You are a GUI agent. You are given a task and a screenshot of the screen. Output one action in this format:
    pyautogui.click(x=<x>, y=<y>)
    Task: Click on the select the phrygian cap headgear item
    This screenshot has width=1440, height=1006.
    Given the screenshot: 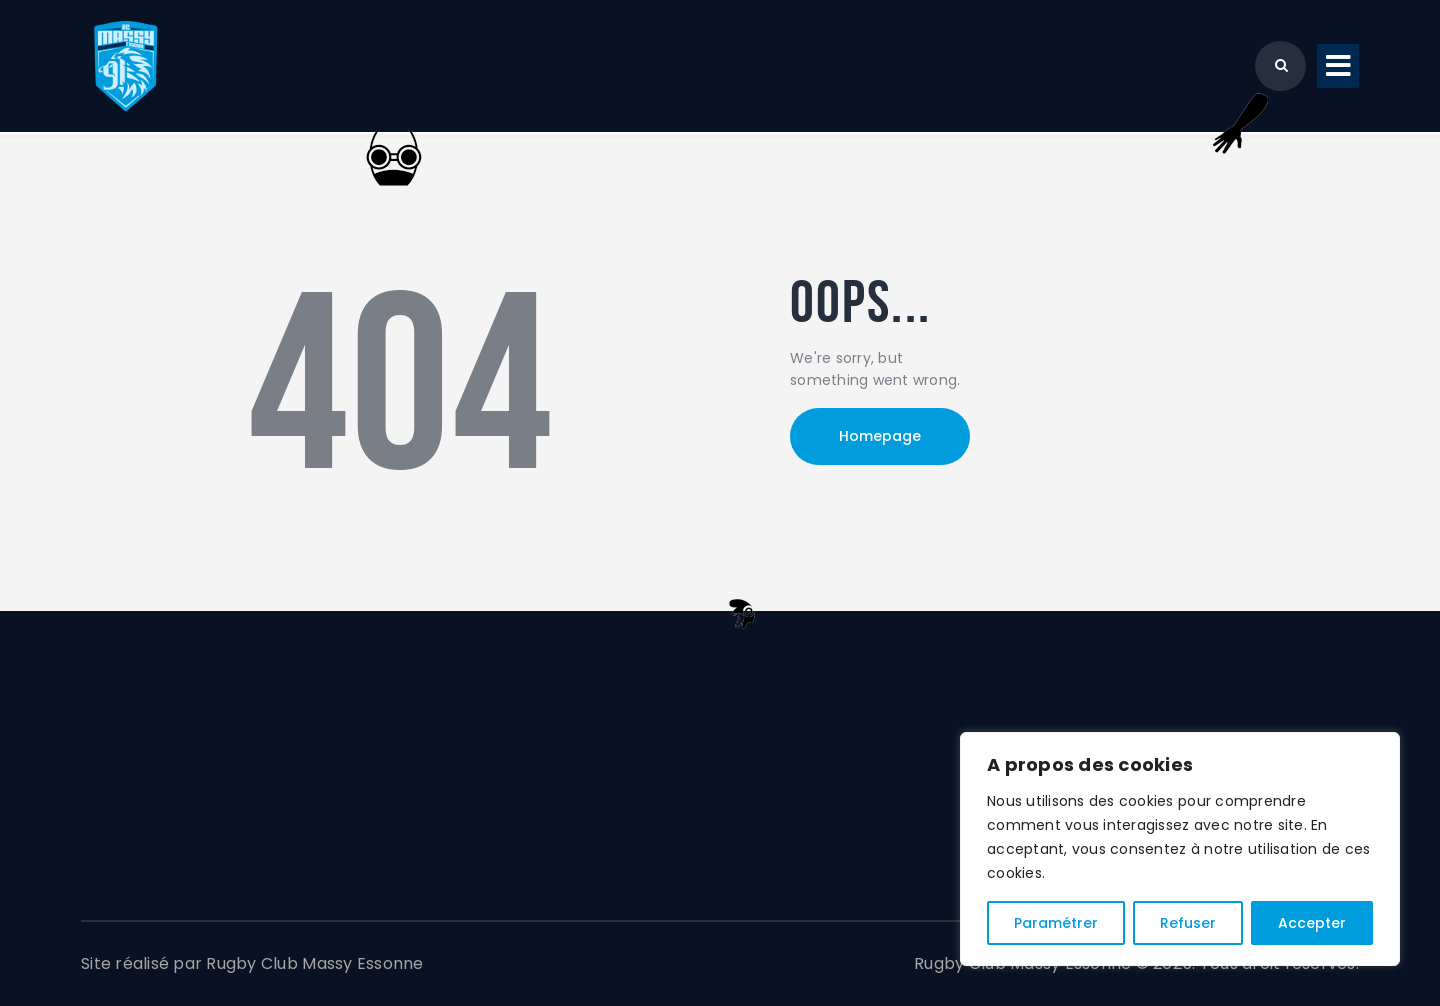 What is the action you would take?
    pyautogui.click(x=742, y=614)
    